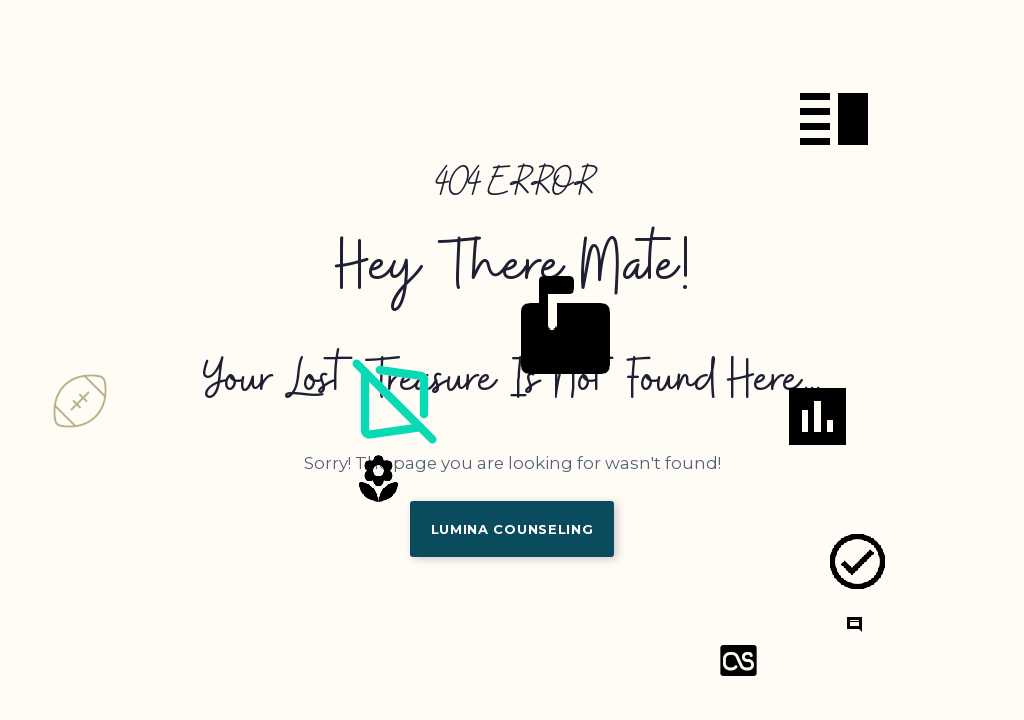 Image resolution: width=1024 pixels, height=720 pixels. What do you see at coordinates (394, 401) in the screenshot?
I see `disable perspective view mode` at bounding box center [394, 401].